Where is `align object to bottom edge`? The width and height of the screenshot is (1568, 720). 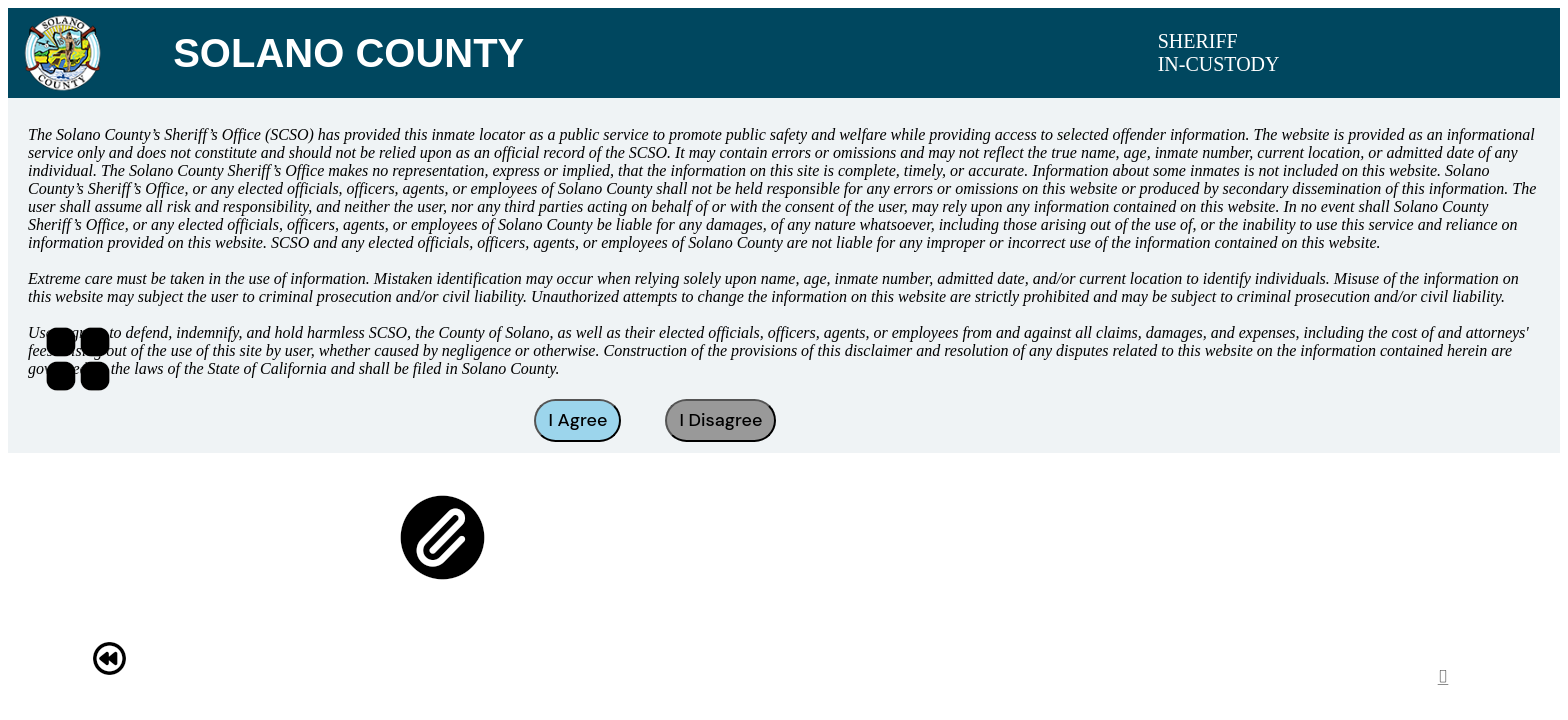 align object to bottom edge is located at coordinates (1443, 677).